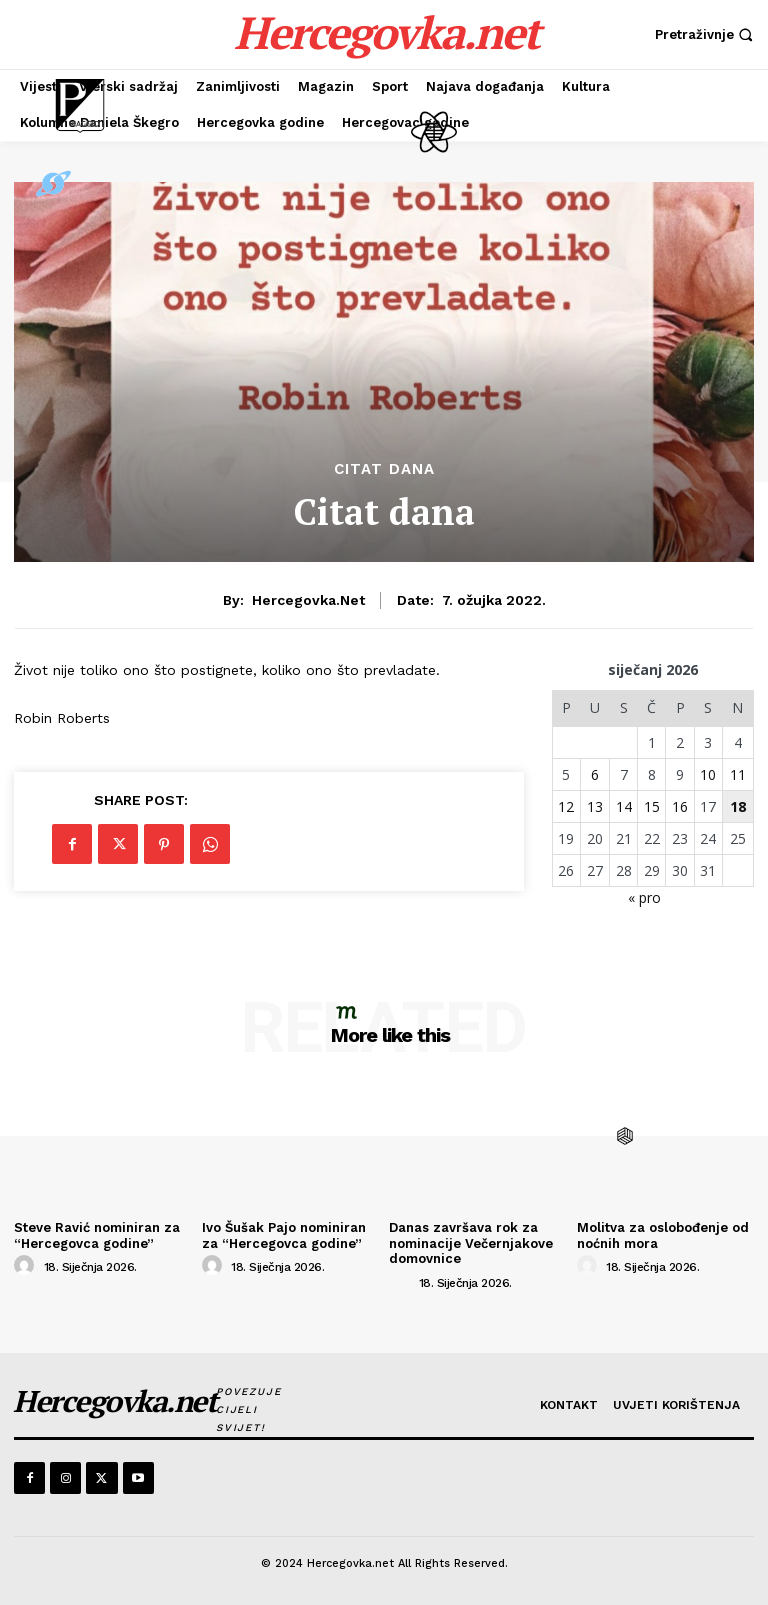  I want to click on Piaggio Group company logo, so click(80, 106).